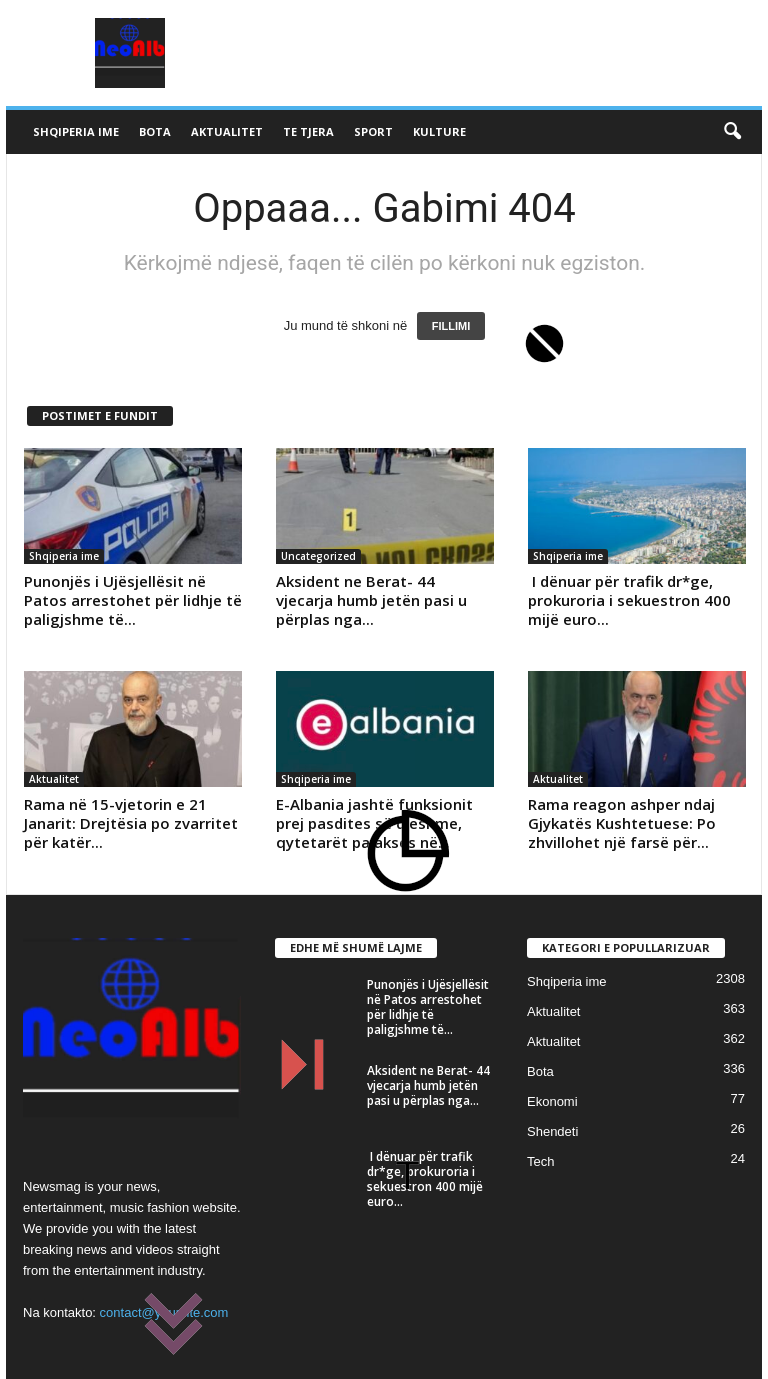 This screenshot has width=768, height=1379. What do you see at coordinates (405, 853) in the screenshot?
I see `view business analytics or statistics` at bounding box center [405, 853].